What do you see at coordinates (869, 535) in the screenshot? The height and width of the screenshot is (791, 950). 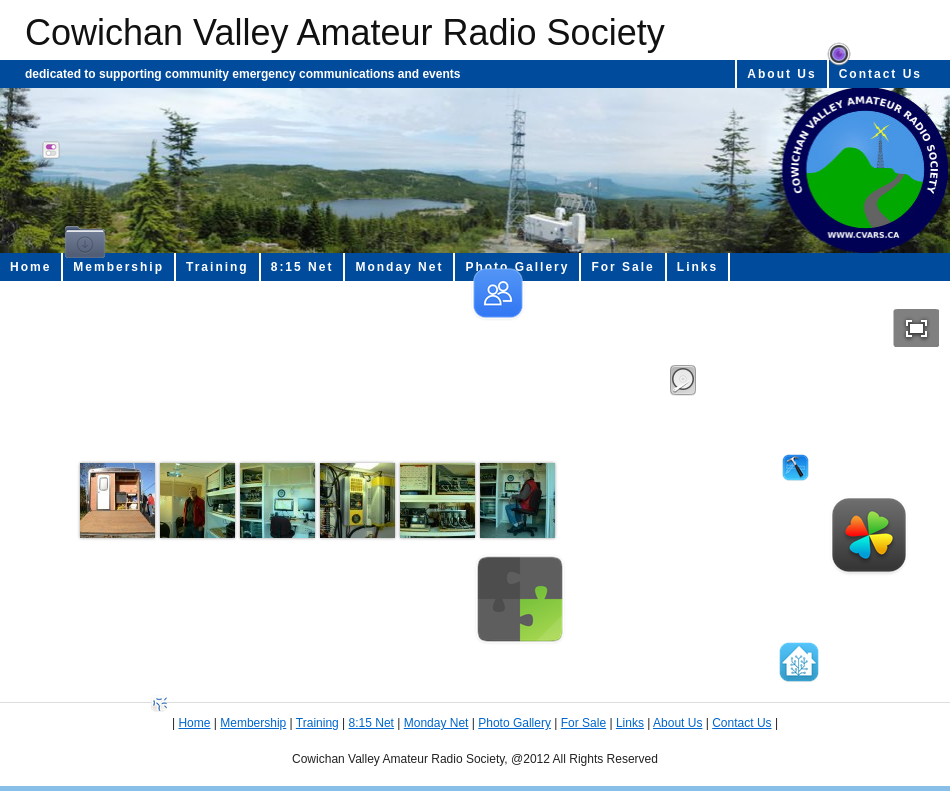 I see `launch playonlinux to run windows applications` at bounding box center [869, 535].